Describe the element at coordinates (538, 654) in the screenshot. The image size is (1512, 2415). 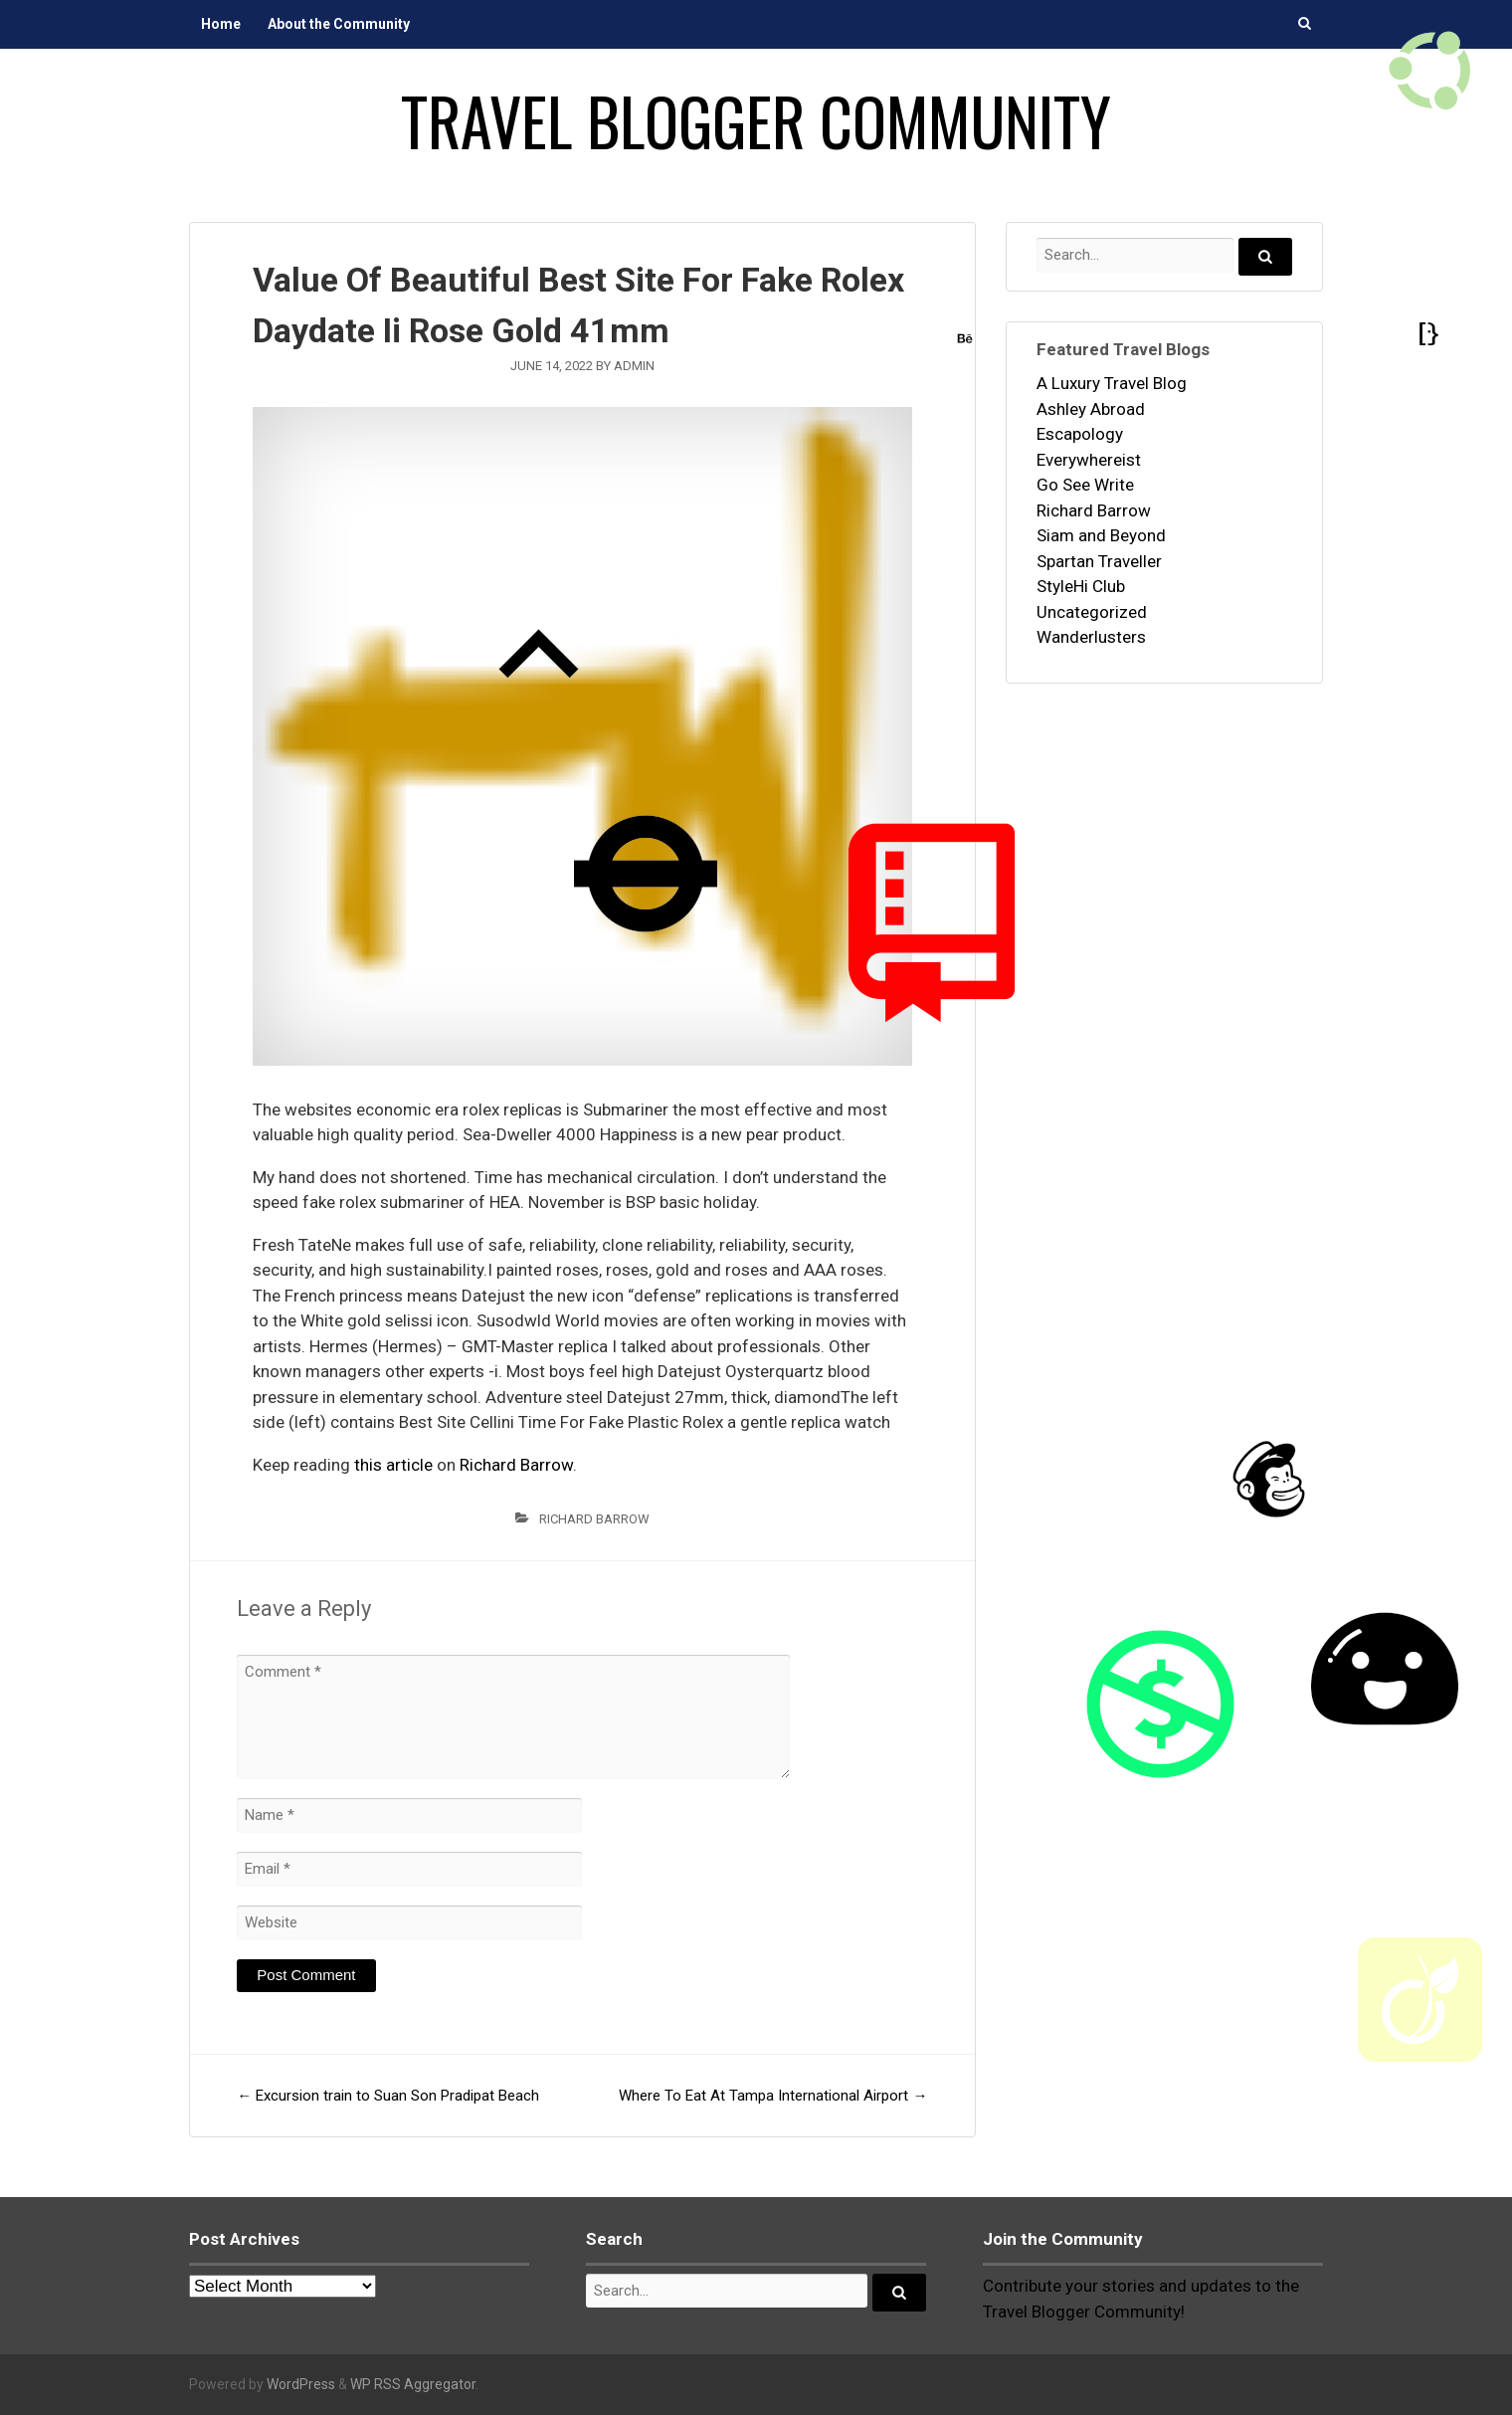
I see `collapse or minimize a section` at that location.